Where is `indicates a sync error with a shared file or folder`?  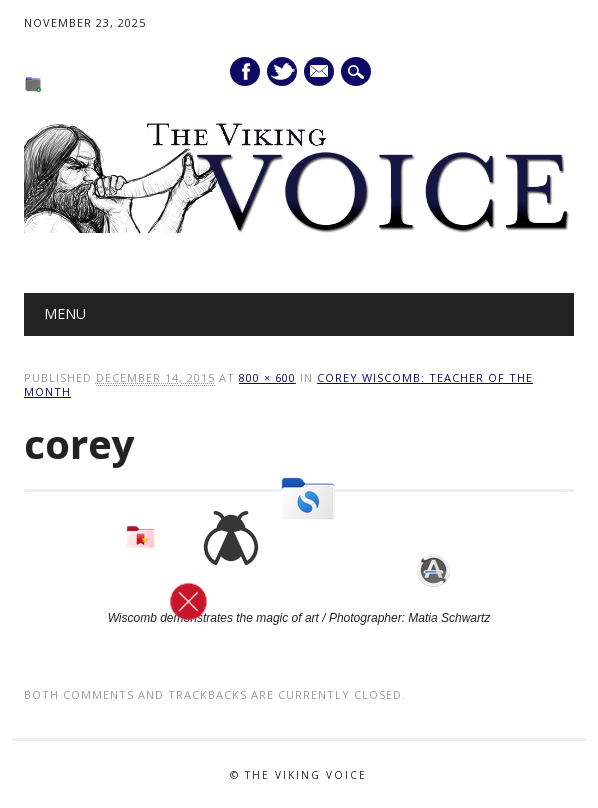
indicates a sync error with a shared file or folder is located at coordinates (188, 601).